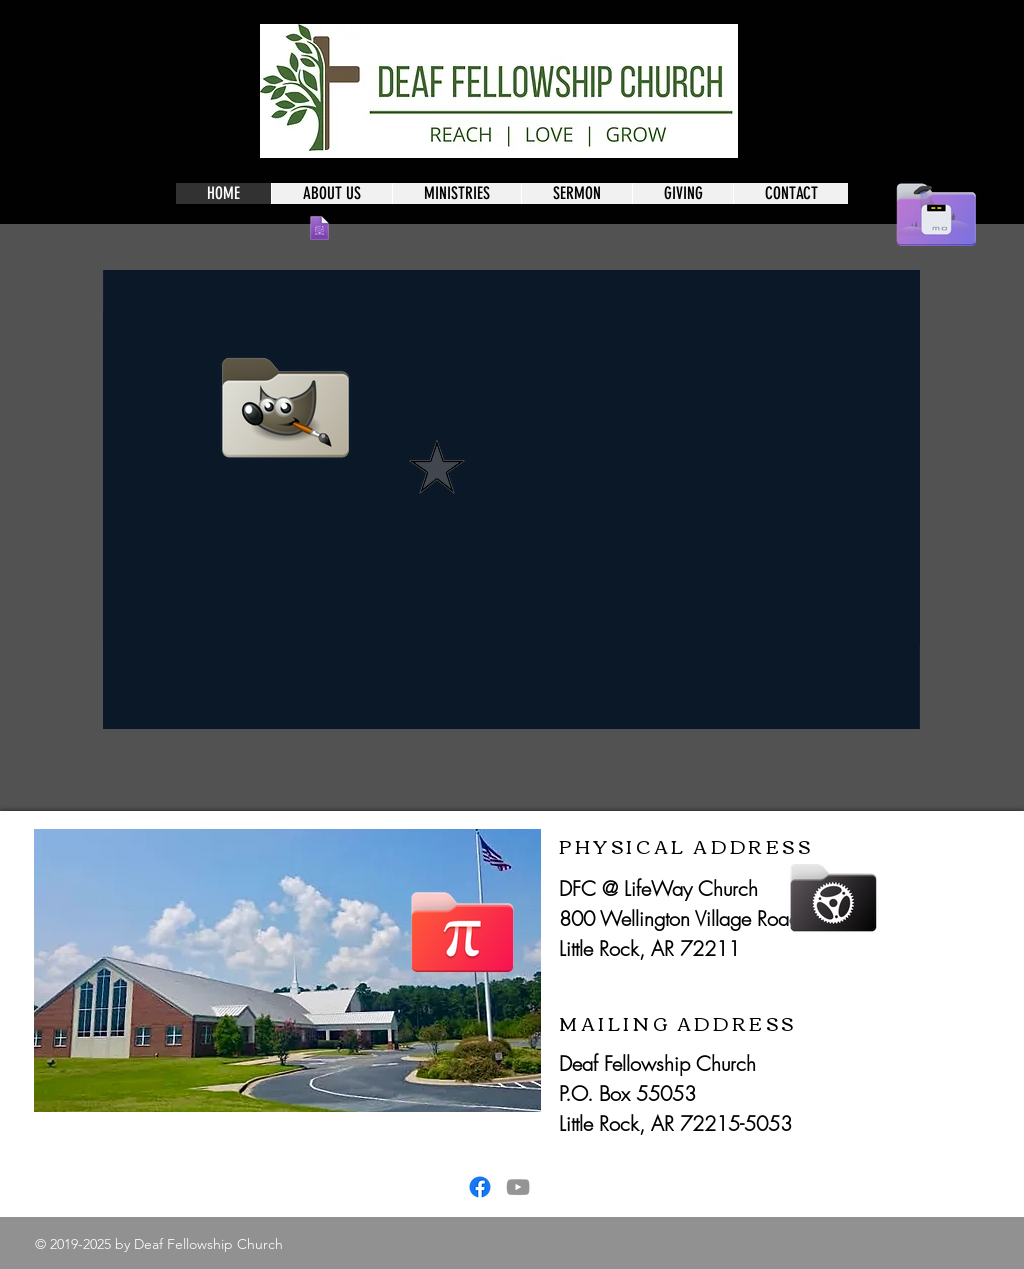  Describe the element at coordinates (462, 935) in the screenshot. I see `open mathematics folder` at that location.